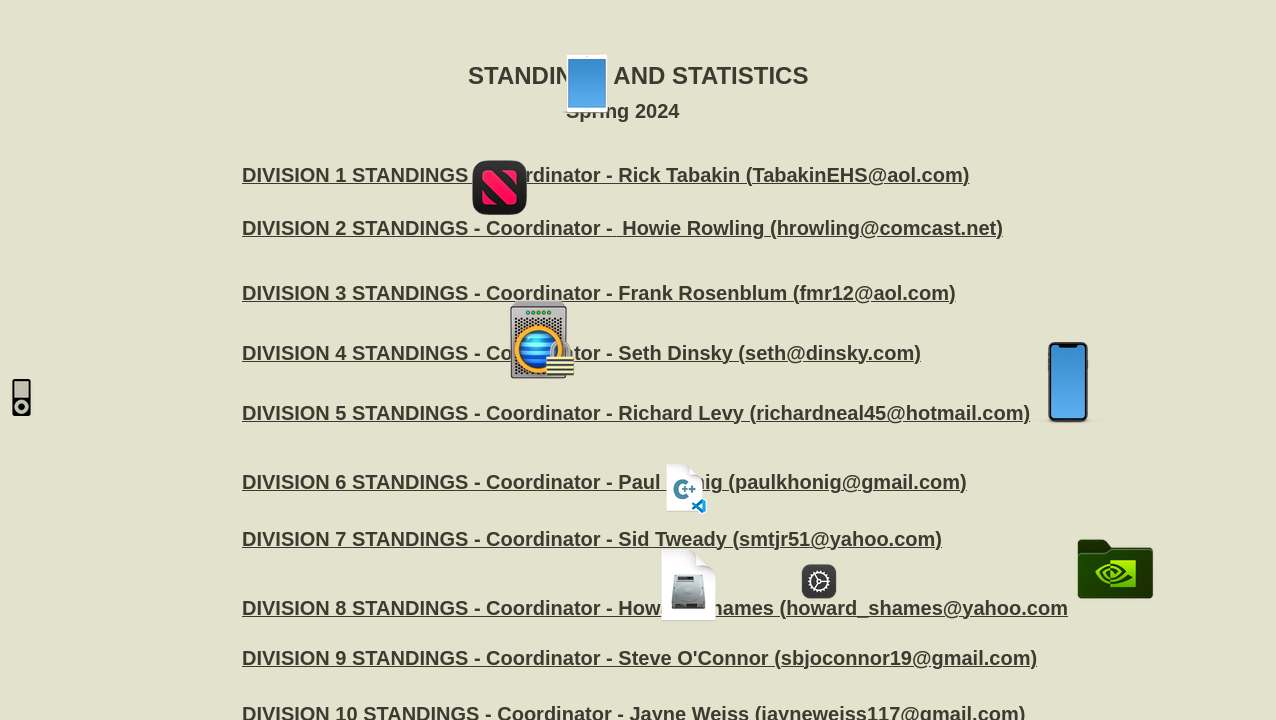  I want to click on open a C++ source file in Visual Studio Code, so click(684, 488).